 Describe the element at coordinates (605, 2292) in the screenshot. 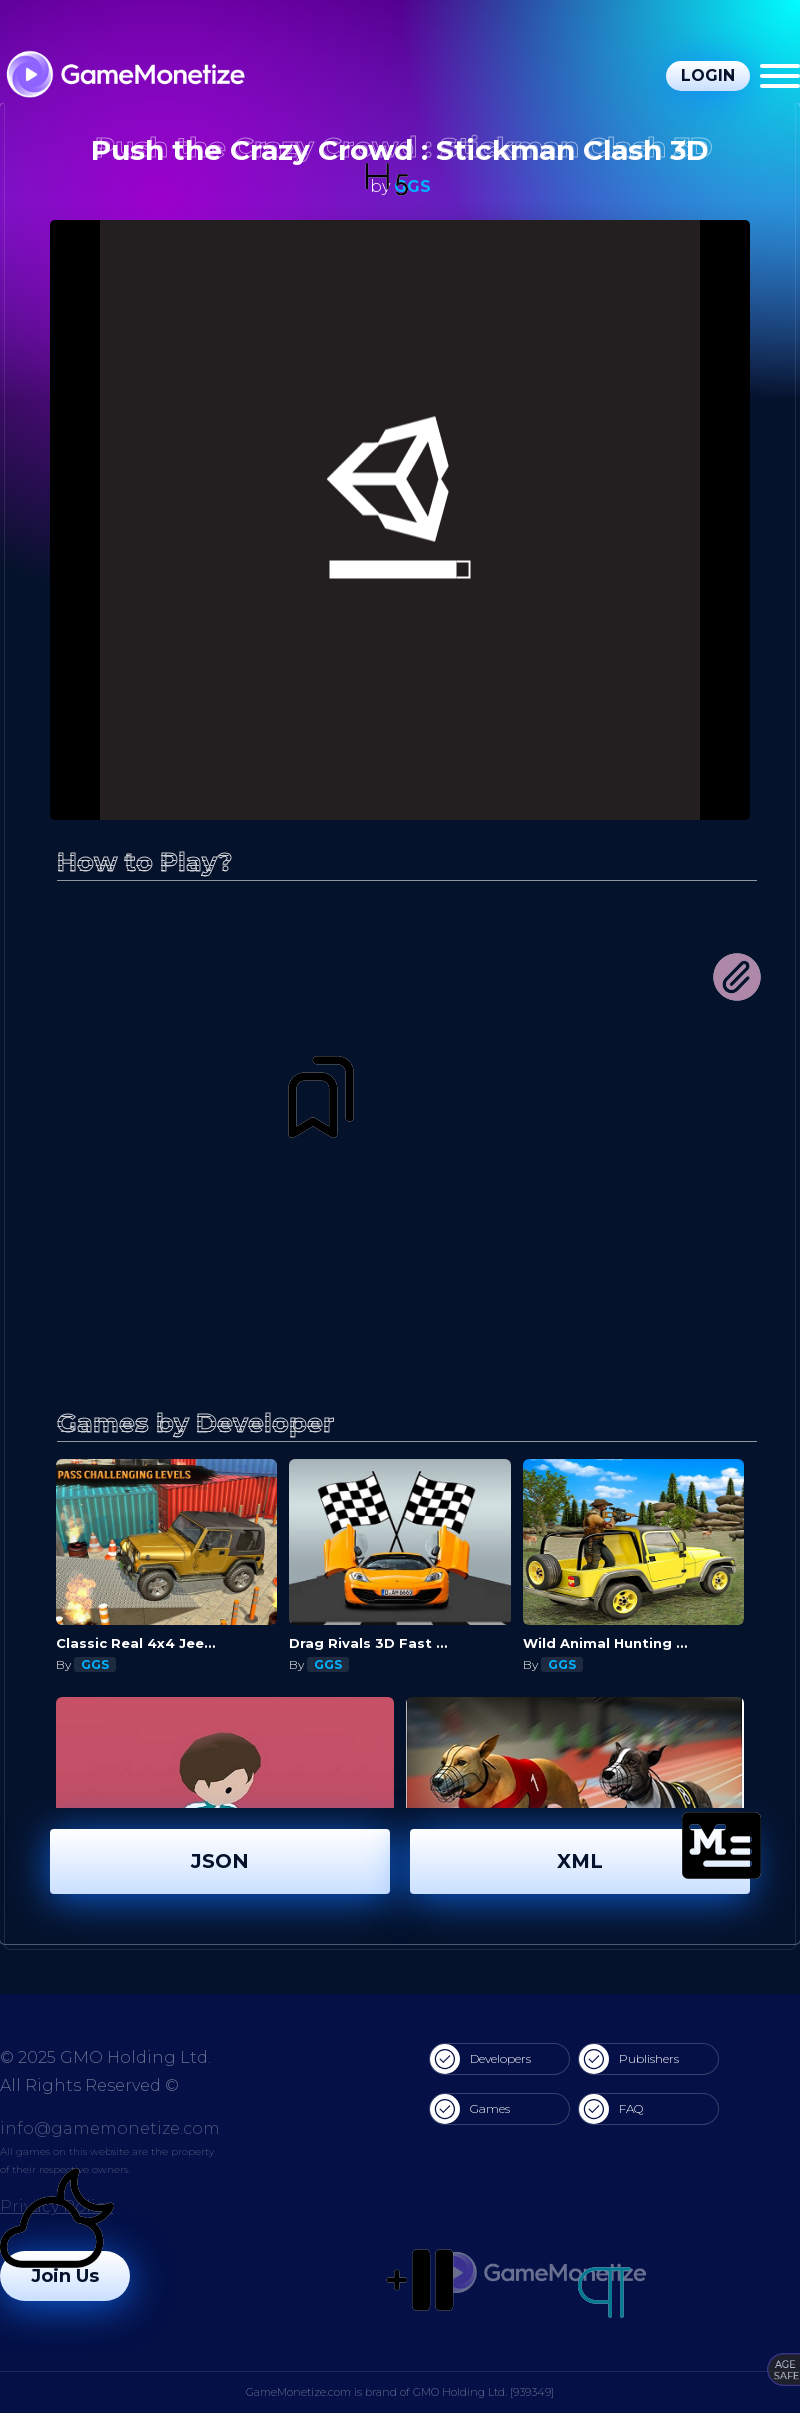

I see `toggle paragraph formatting` at that location.